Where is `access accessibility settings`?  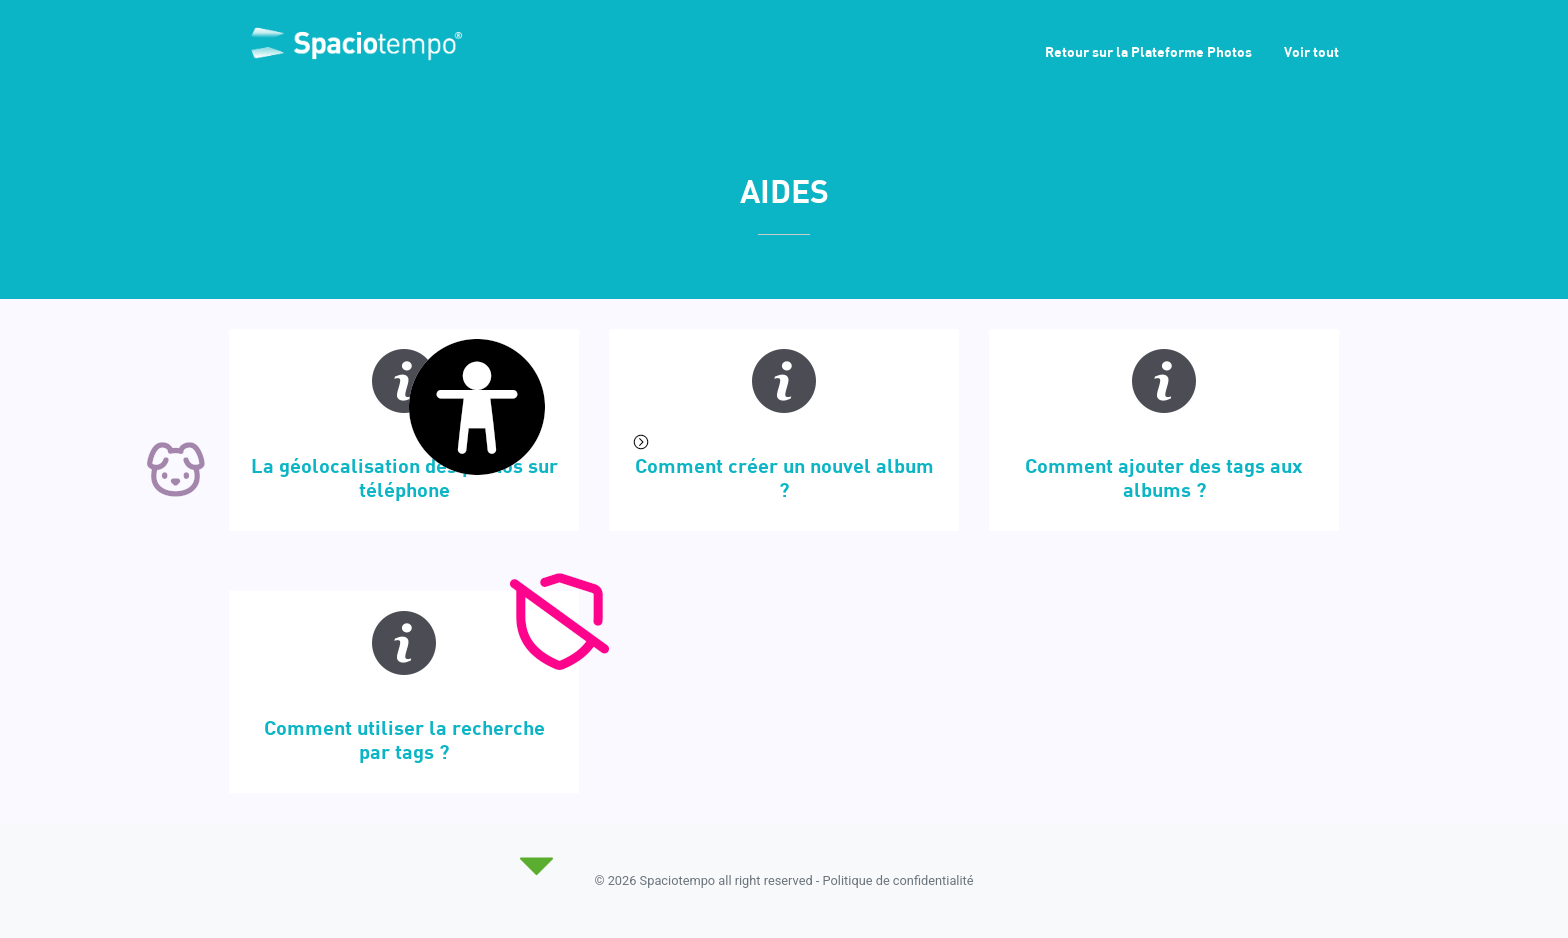 access accessibility settings is located at coordinates (477, 407).